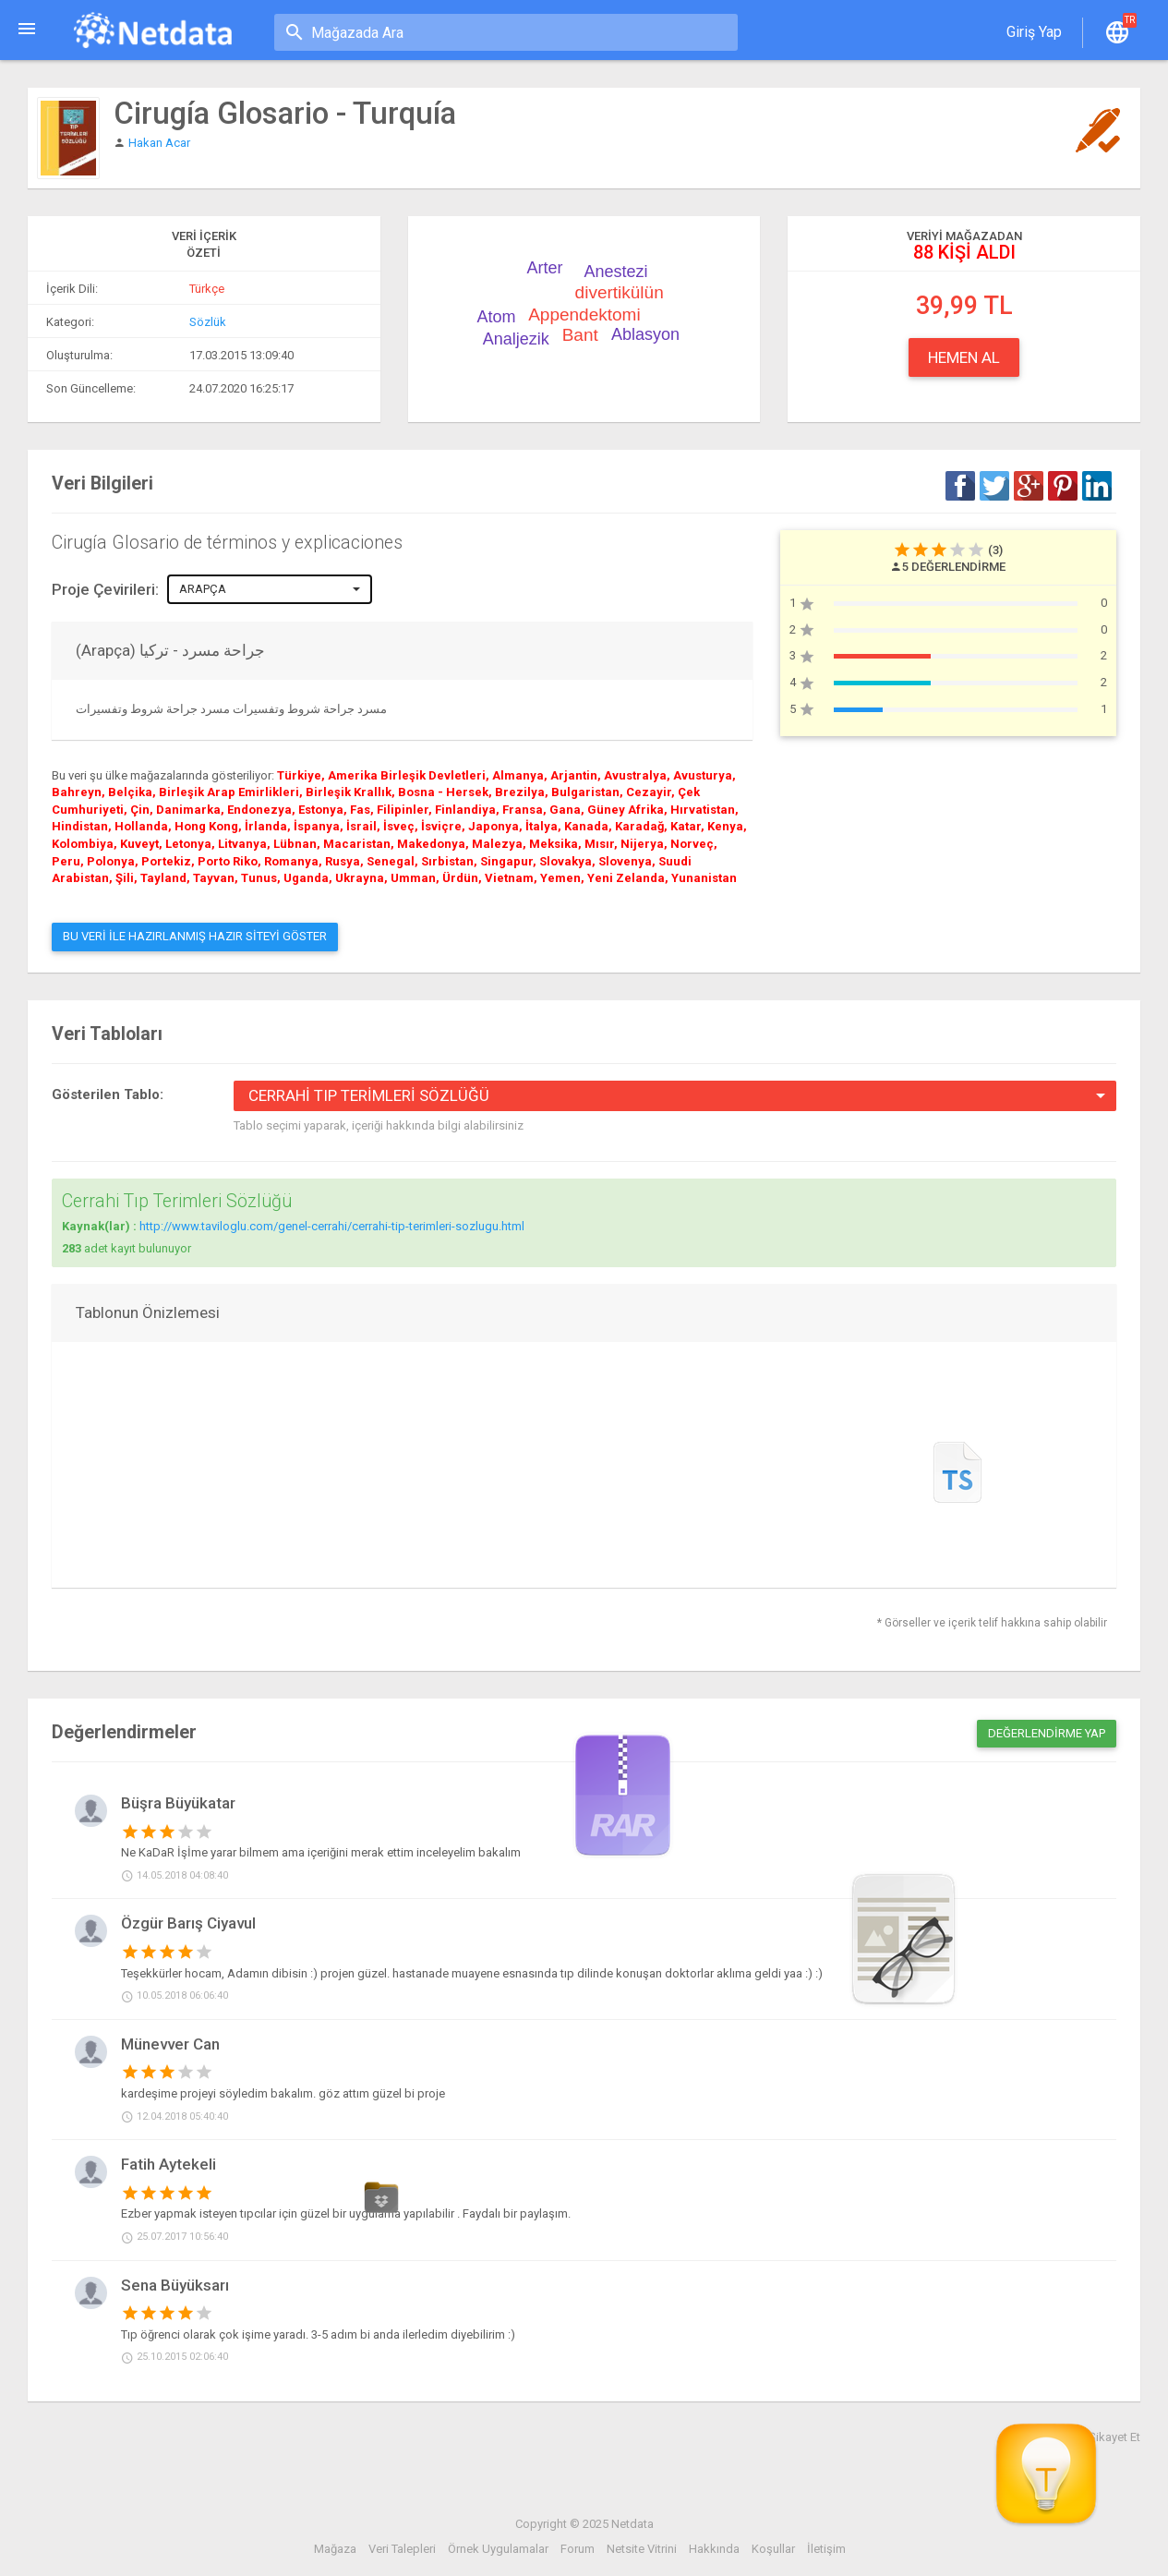 The width and height of the screenshot is (1168, 2576). I want to click on open the tips app for helpful hints and tutorials, so click(1046, 2473).